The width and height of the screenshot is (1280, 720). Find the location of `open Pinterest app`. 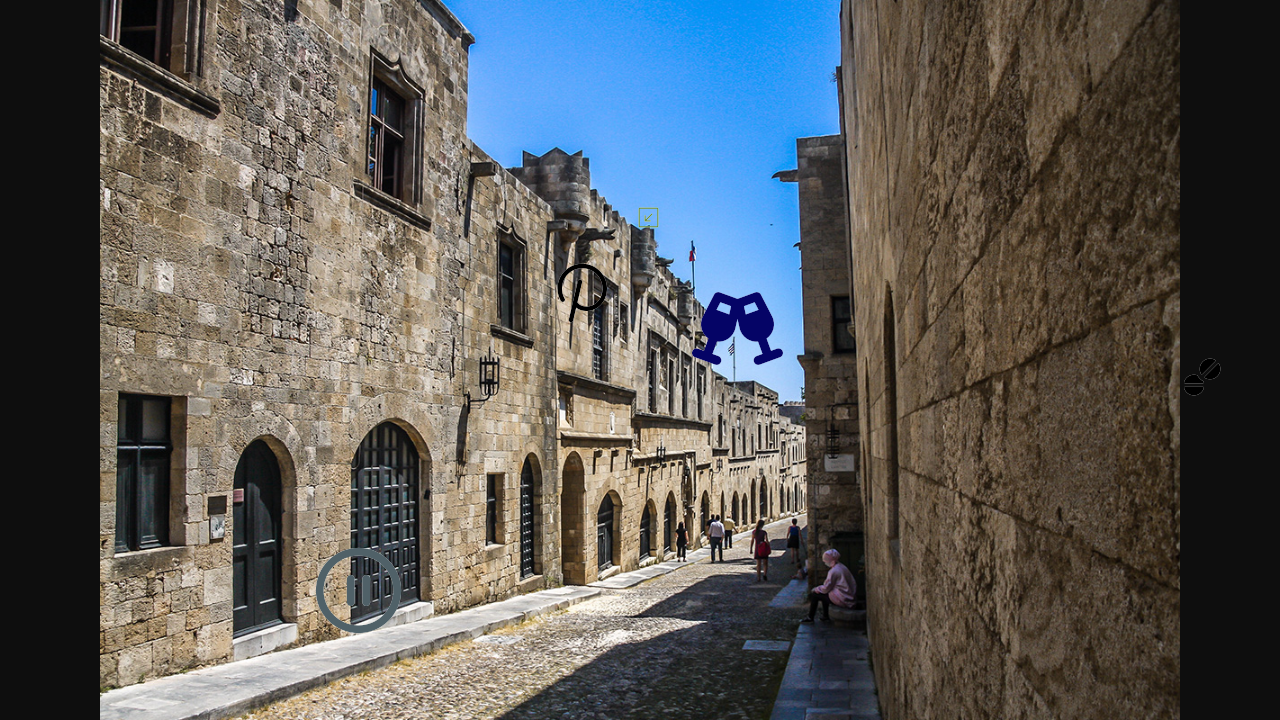

open Pinterest app is located at coordinates (580, 293).